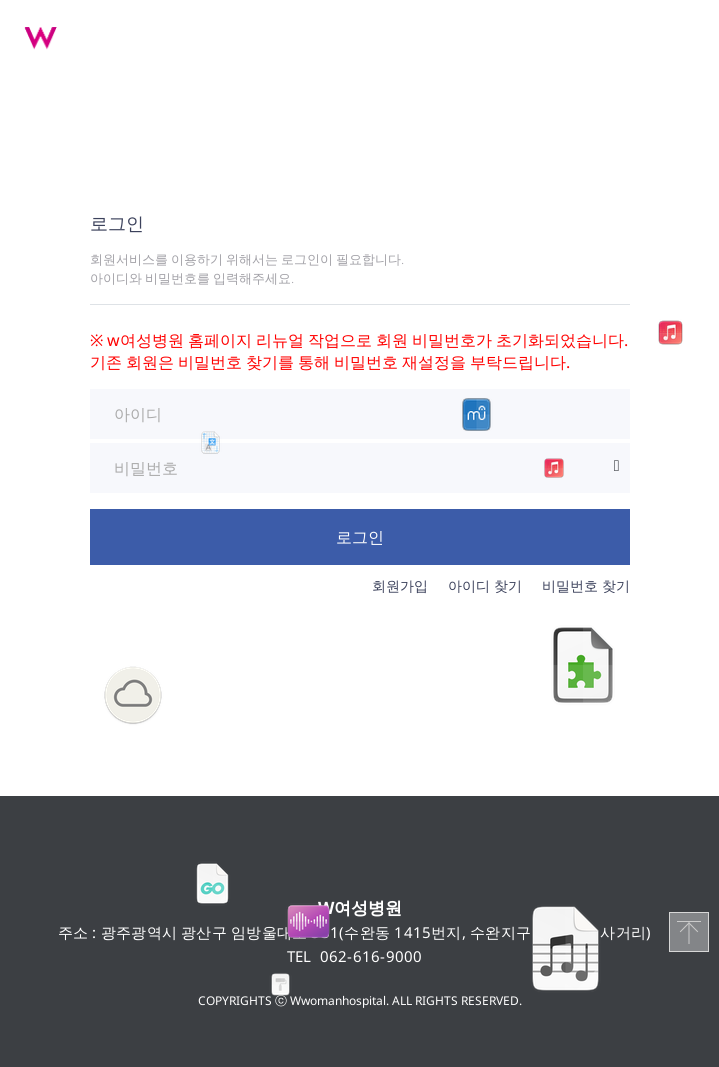 The image size is (719, 1067). I want to click on open the gnome music app, so click(670, 332).